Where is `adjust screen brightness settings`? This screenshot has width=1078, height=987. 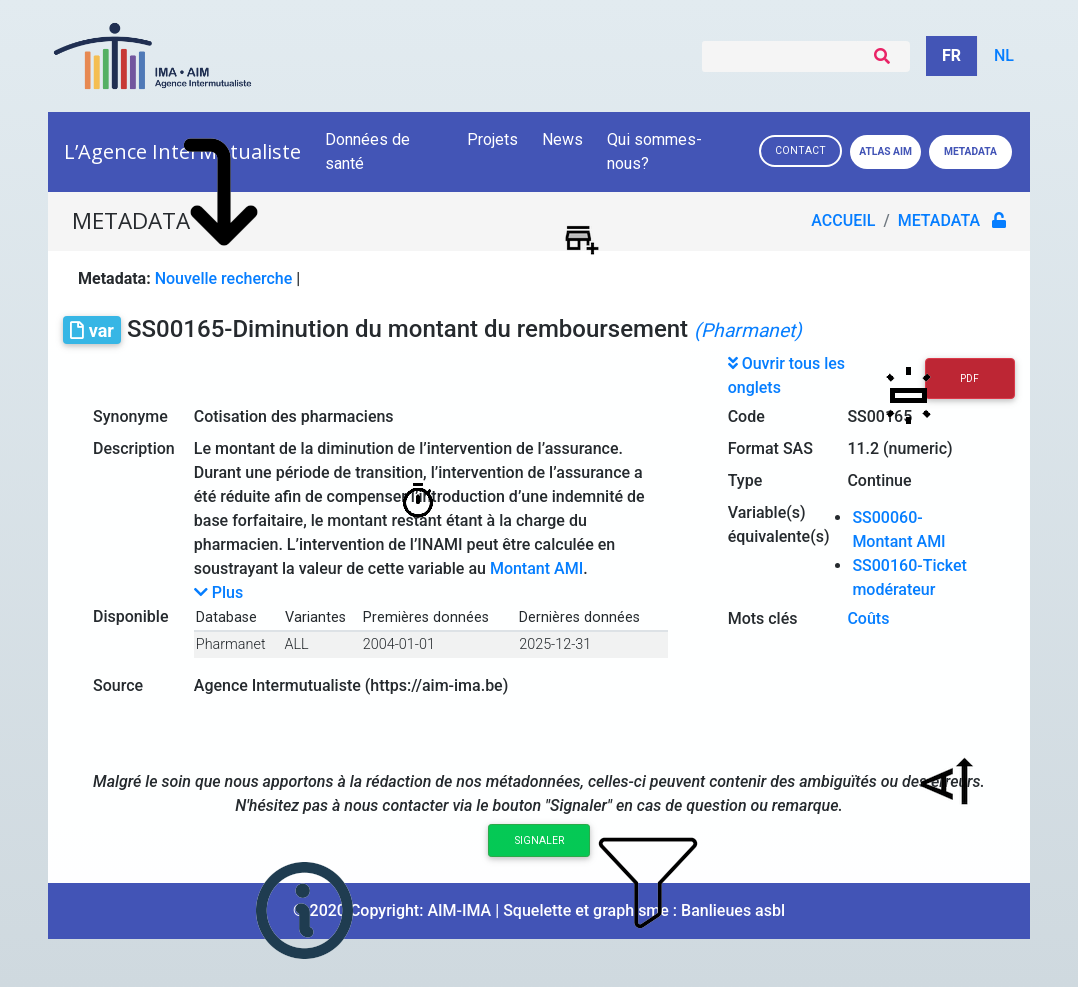 adjust screen brightness settings is located at coordinates (908, 395).